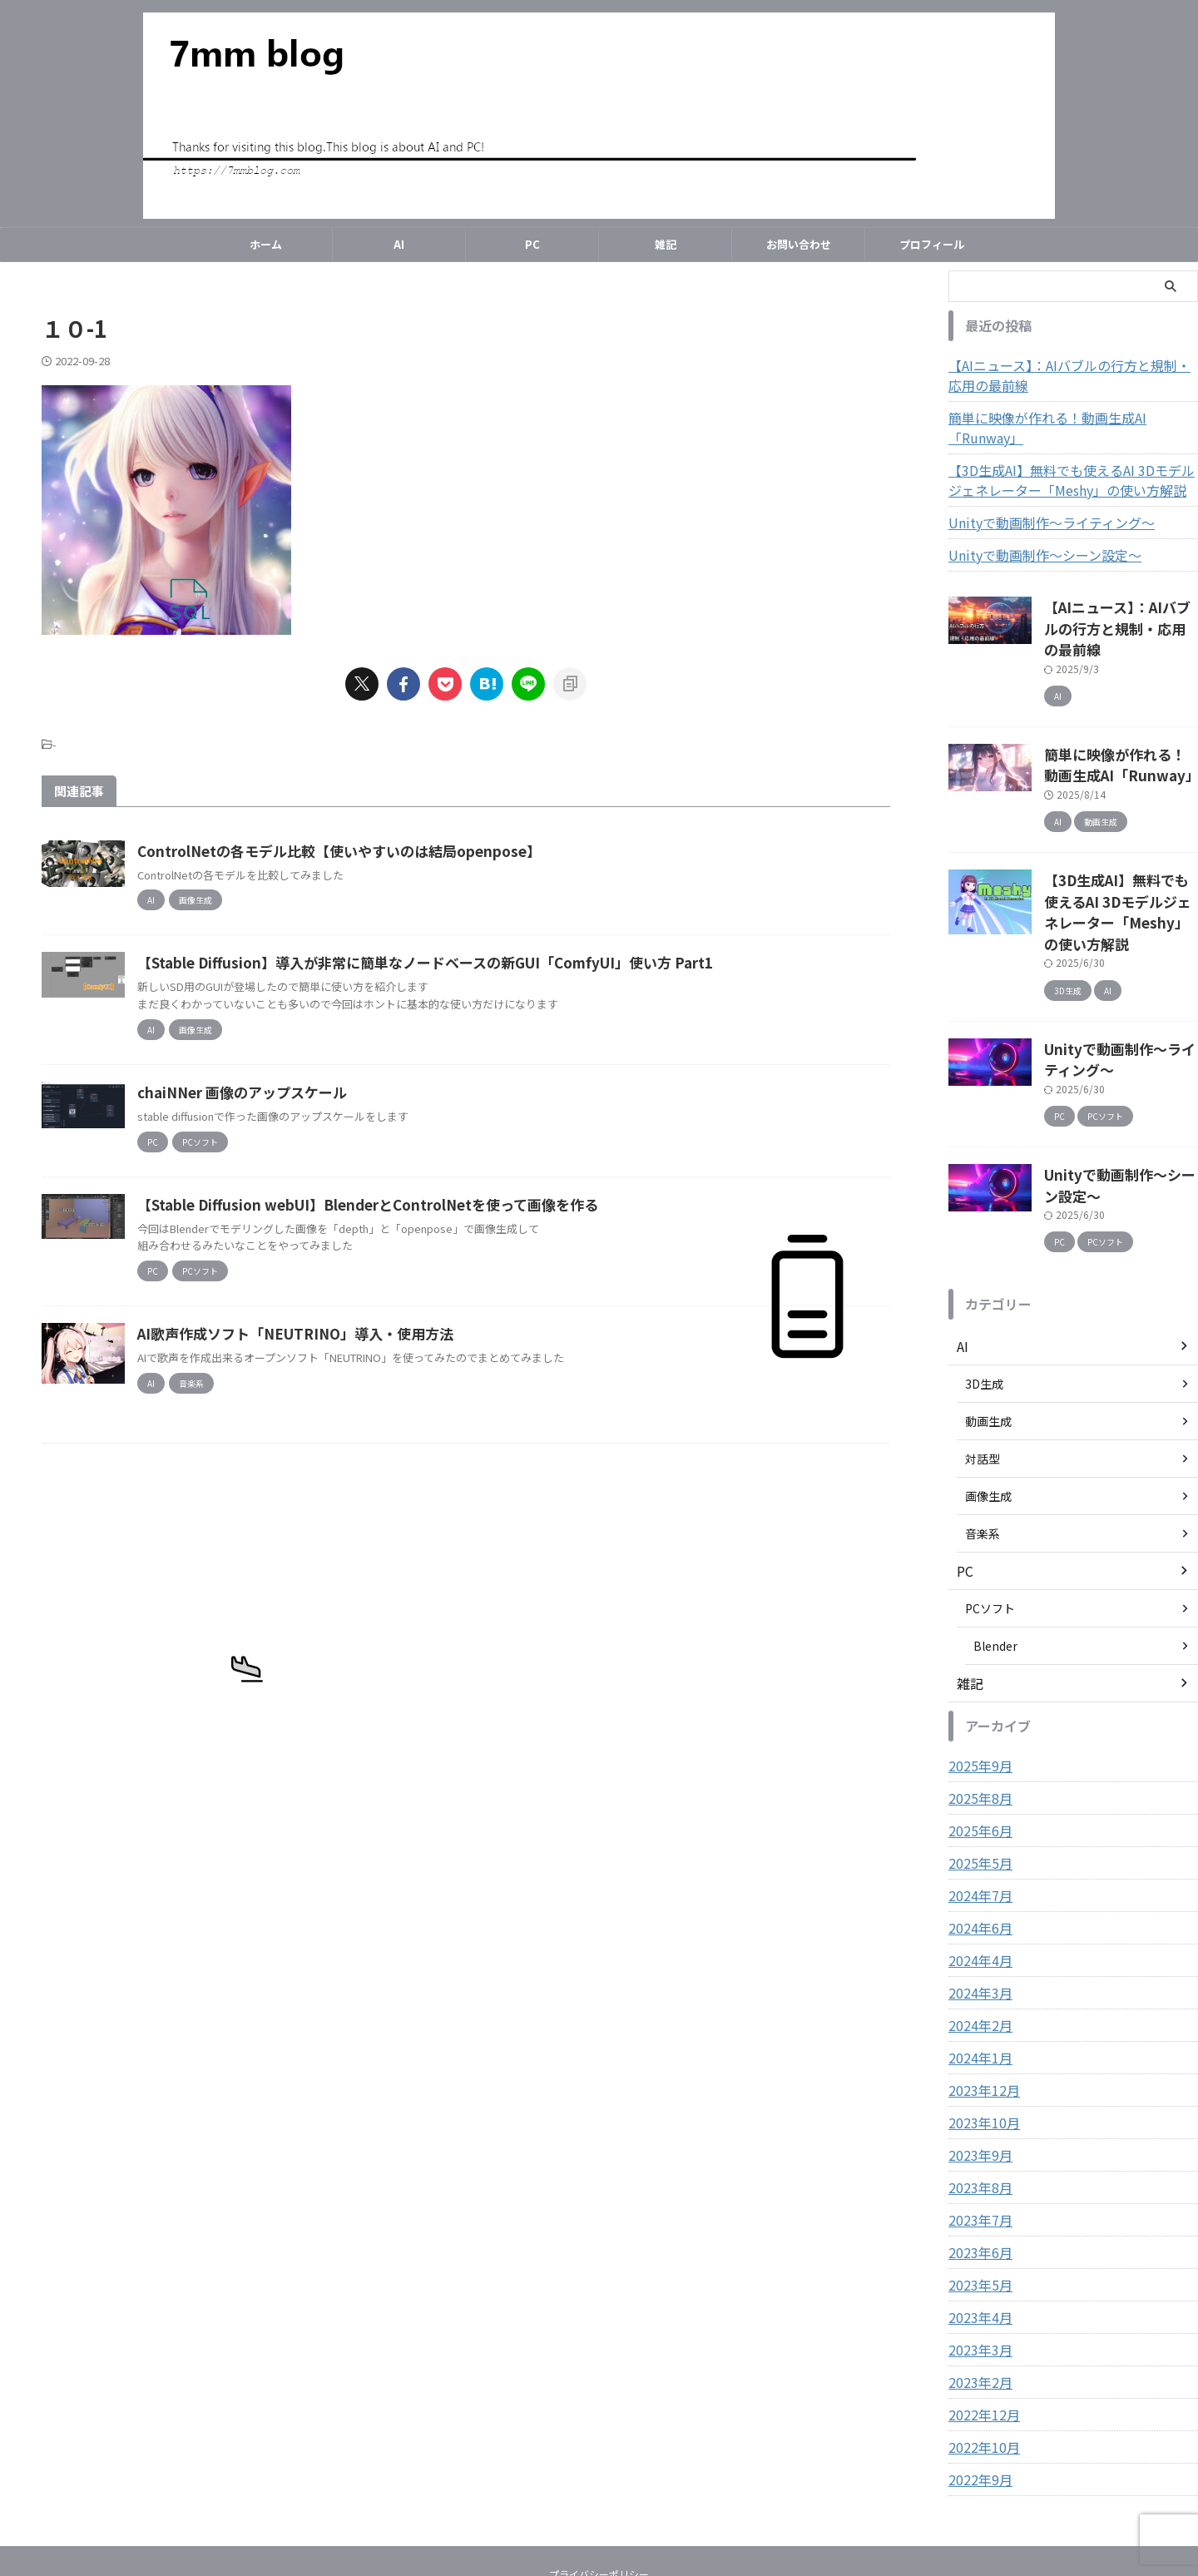 The width and height of the screenshot is (1198, 2576). What do you see at coordinates (245, 1669) in the screenshot?
I see `indicates flight arrival status` at bounding box center [245, 1669].